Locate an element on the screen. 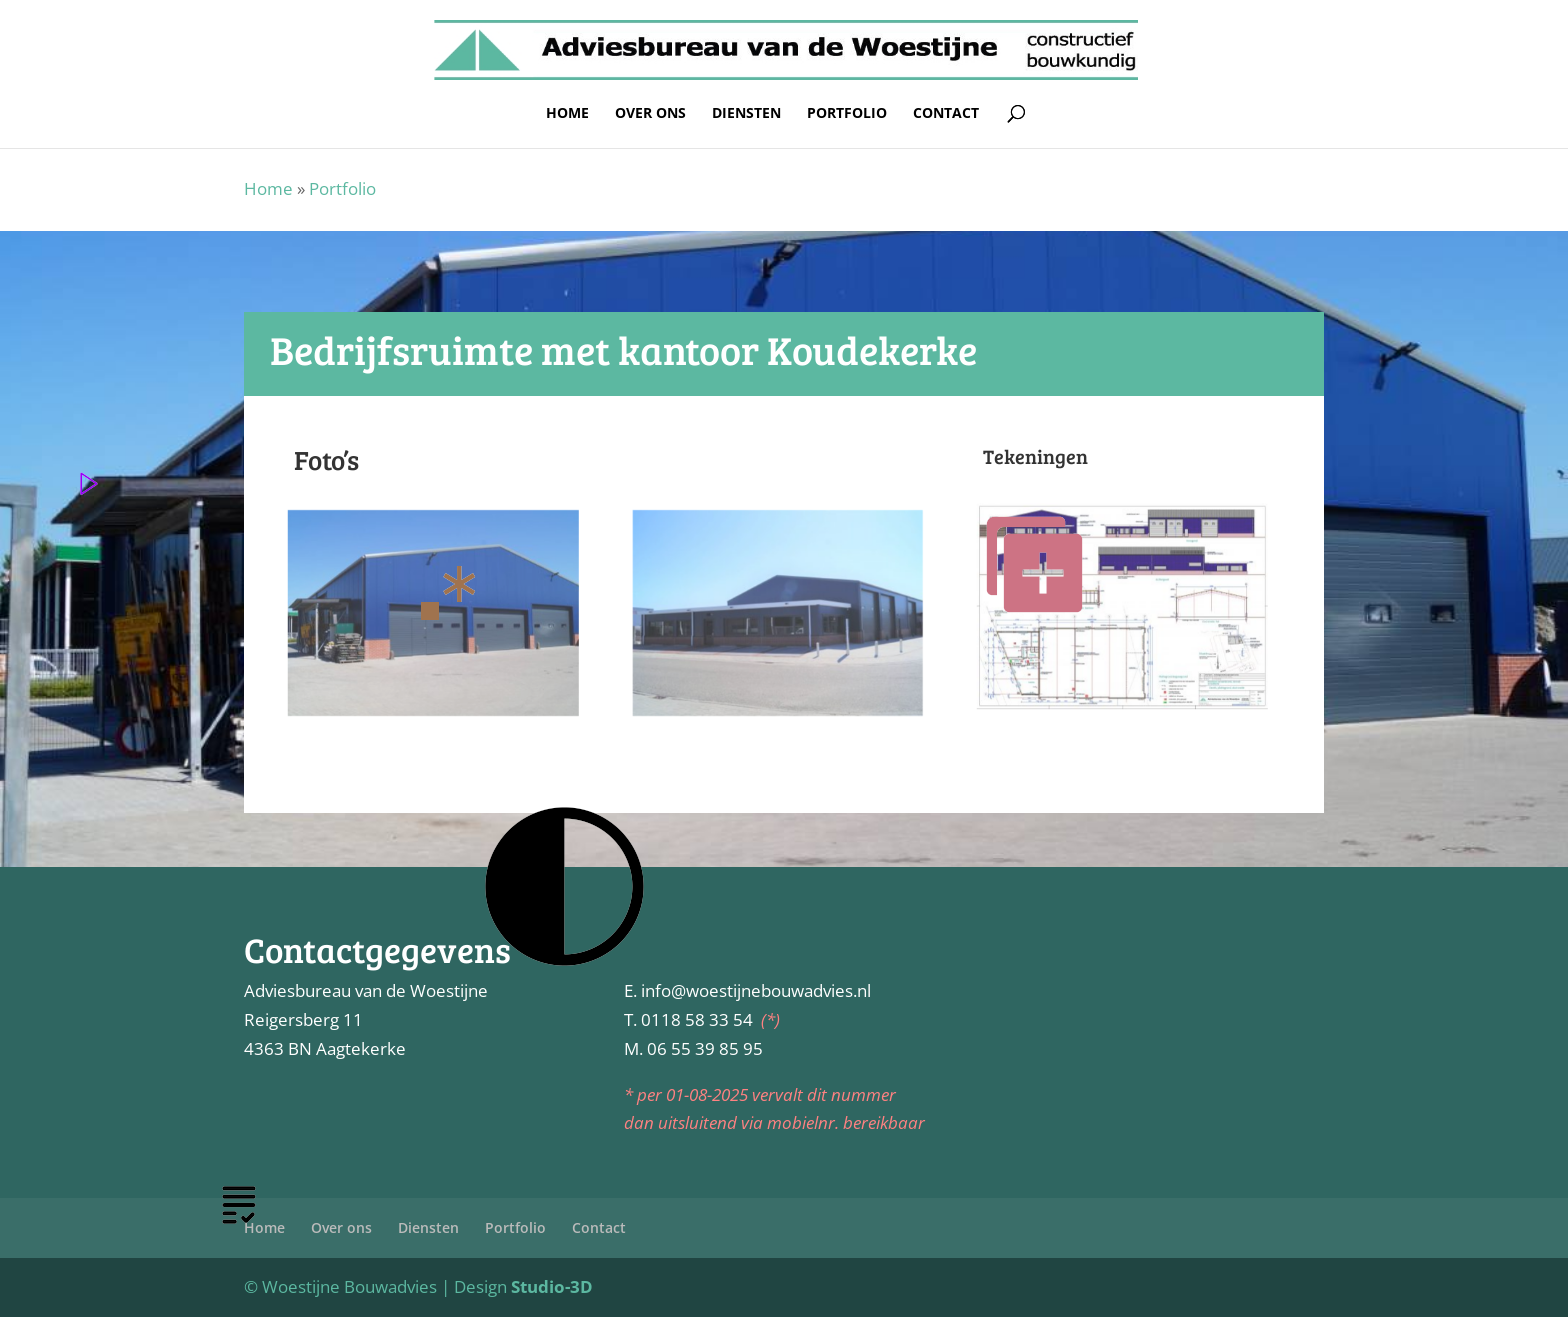 The width and height of the screenshot is (1568, 1317). start or resume playback is located at coordinates (89, 483).